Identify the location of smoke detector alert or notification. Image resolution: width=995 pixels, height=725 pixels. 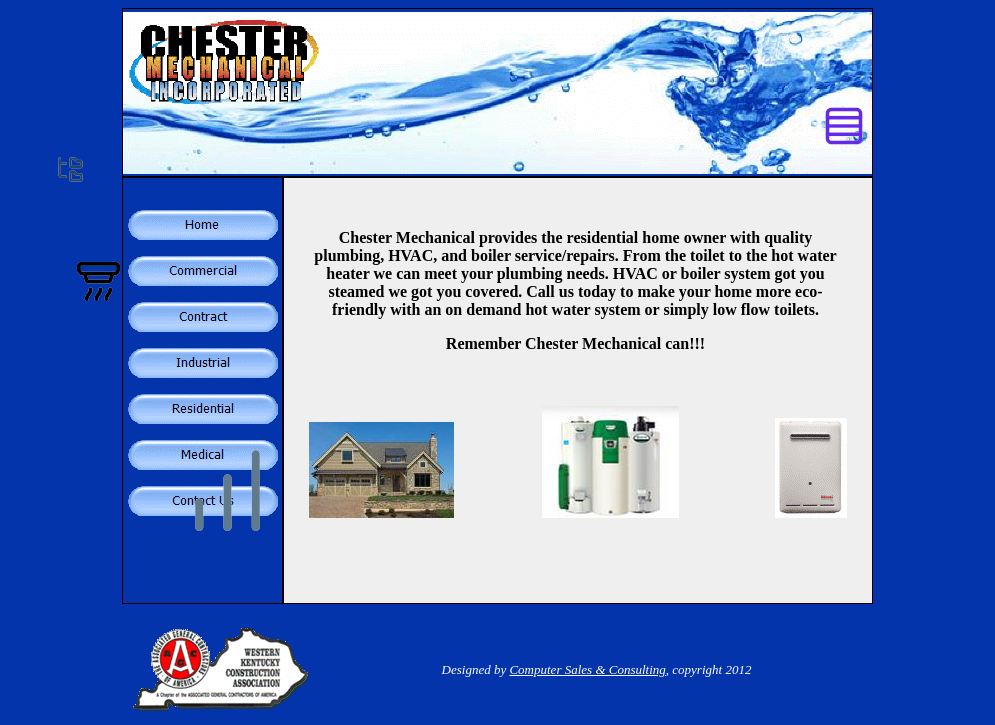
(98, 281).